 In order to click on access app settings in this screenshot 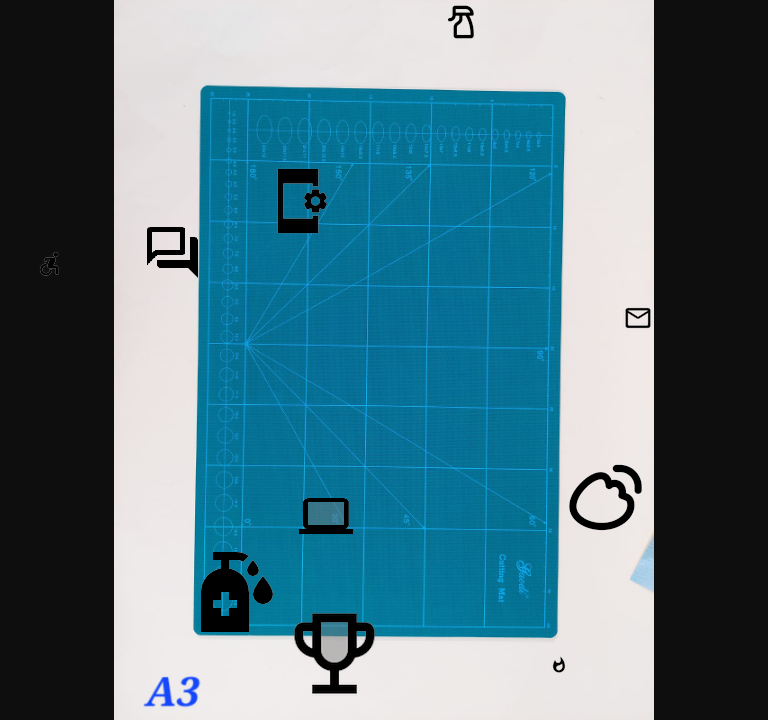, I will do `click(298, 201)`.